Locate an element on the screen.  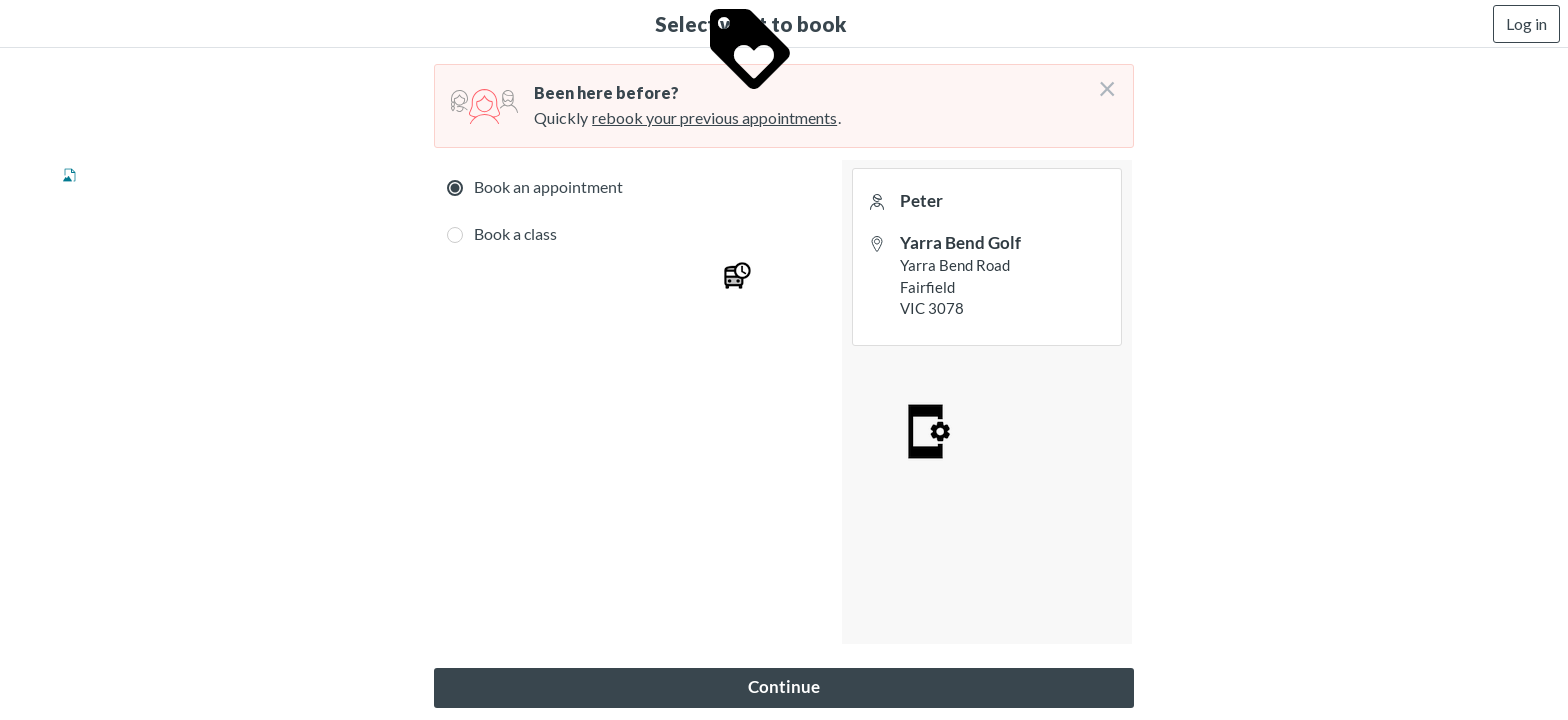
view image file is located at coordinates (70, 175).